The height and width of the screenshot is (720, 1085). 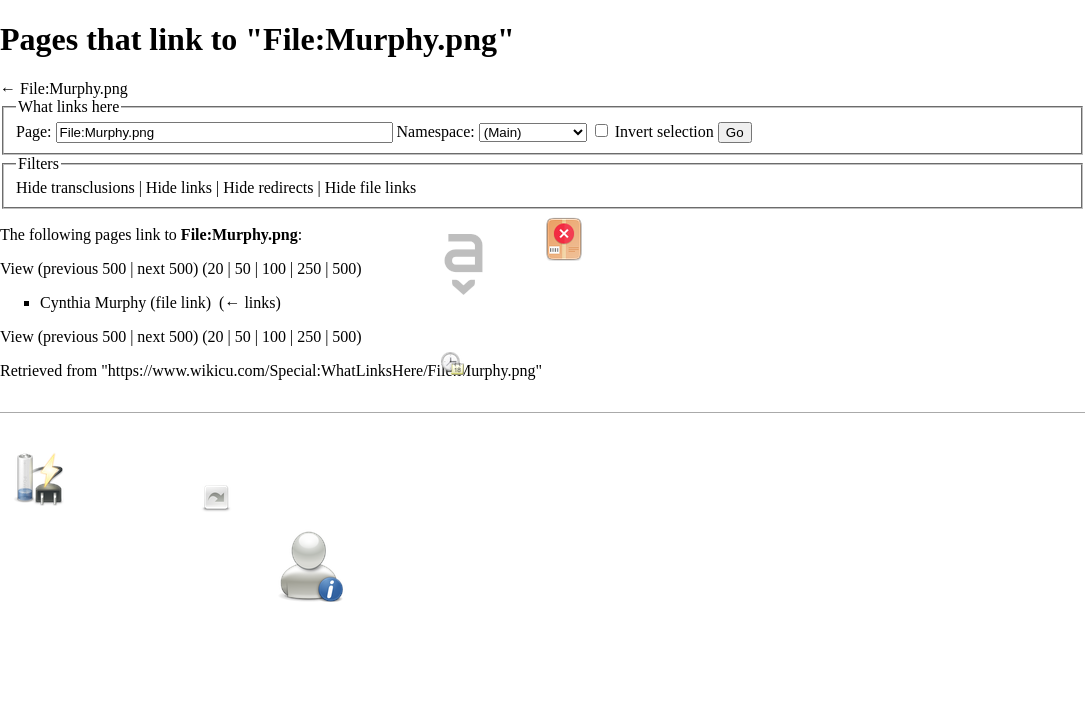 What do you see at coordinates (216, 498) in the screenshot?
I see `indicates a symbolic link or shortcut to another file` at bounding box center [216, 498].